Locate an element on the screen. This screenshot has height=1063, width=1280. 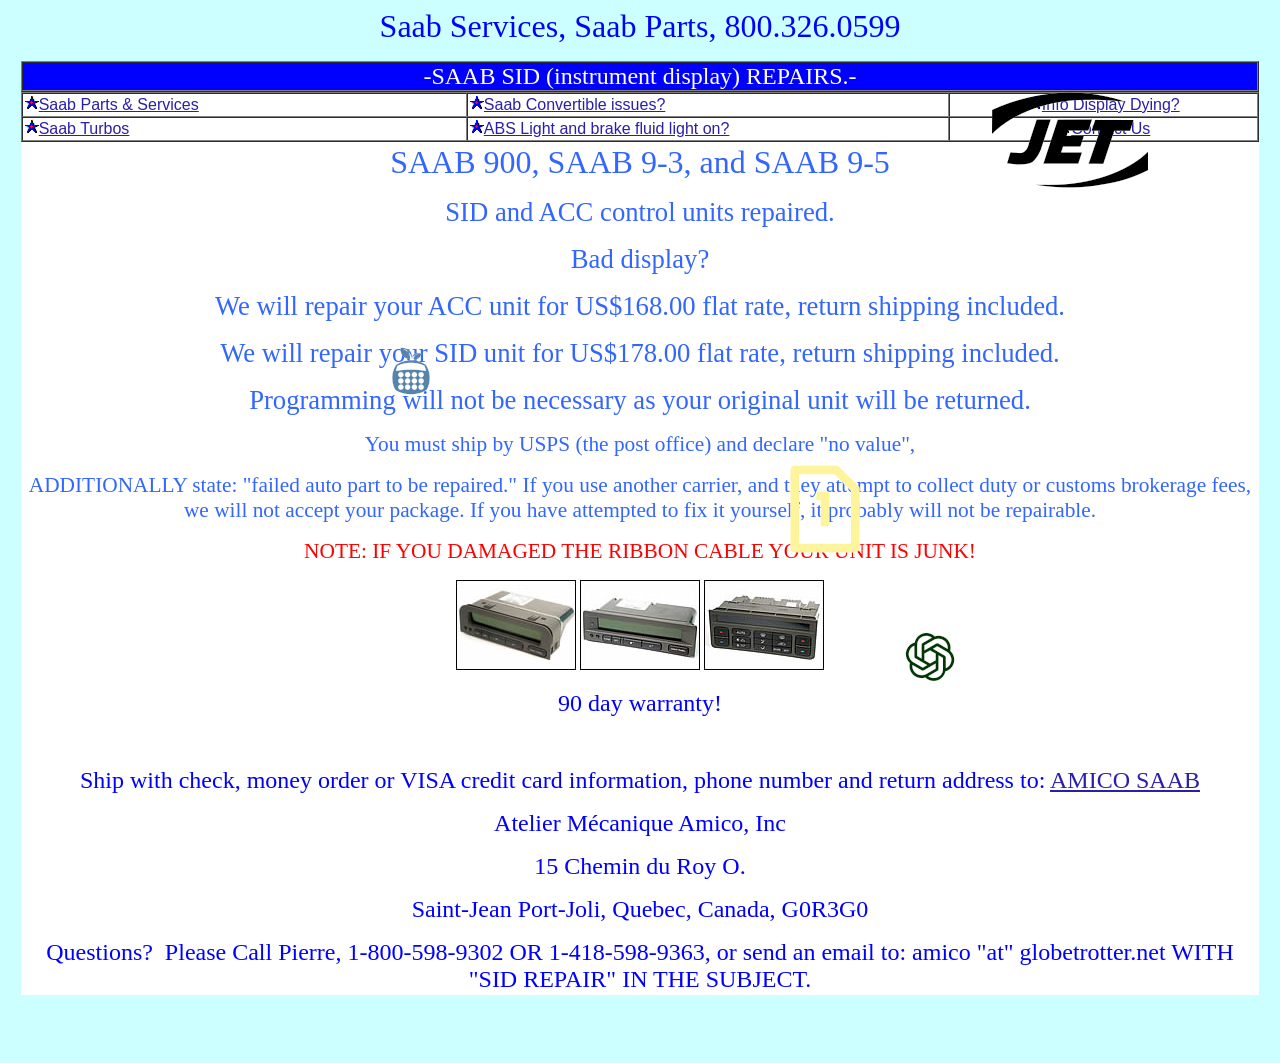
indicates primary SIM card slot (SIM 1) is located at coordinates (825, 509).